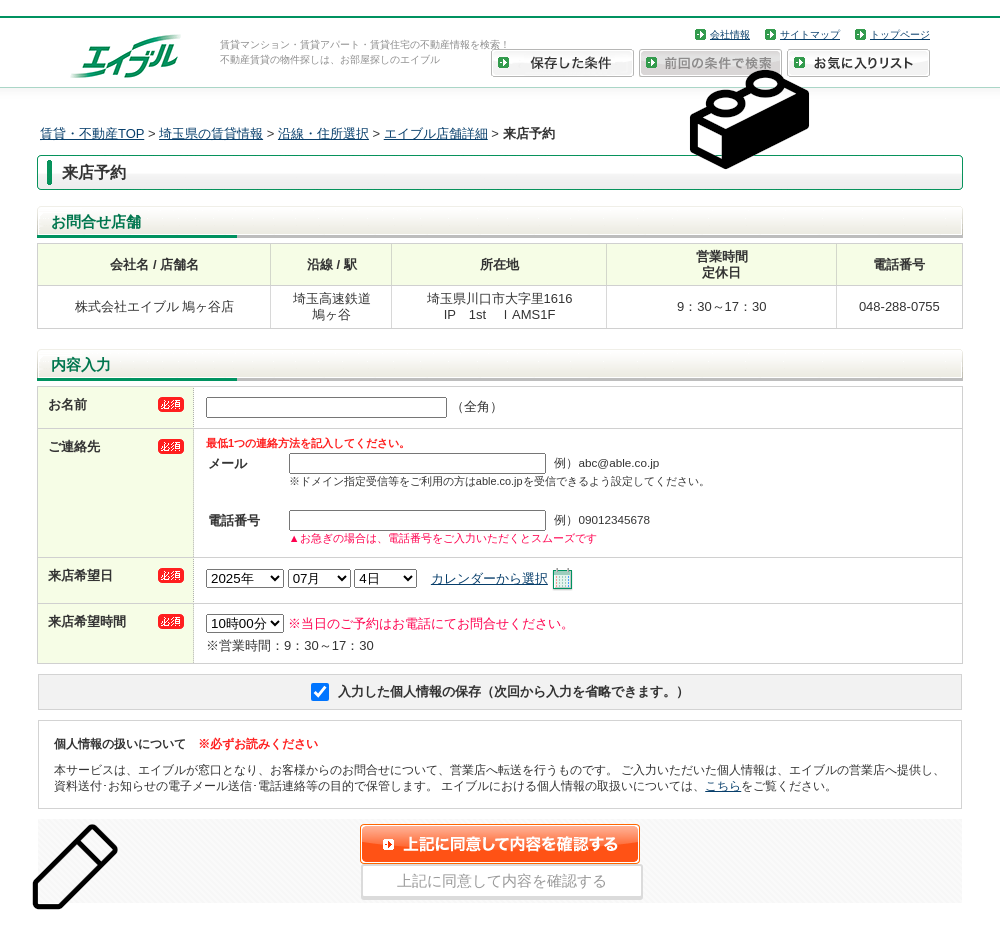 The width and height of the screenshot is (1000, 933). What do you see at coordinates (73, 868) in the screenshot?
I see `edit content or text` at bounding box center [73, 868].